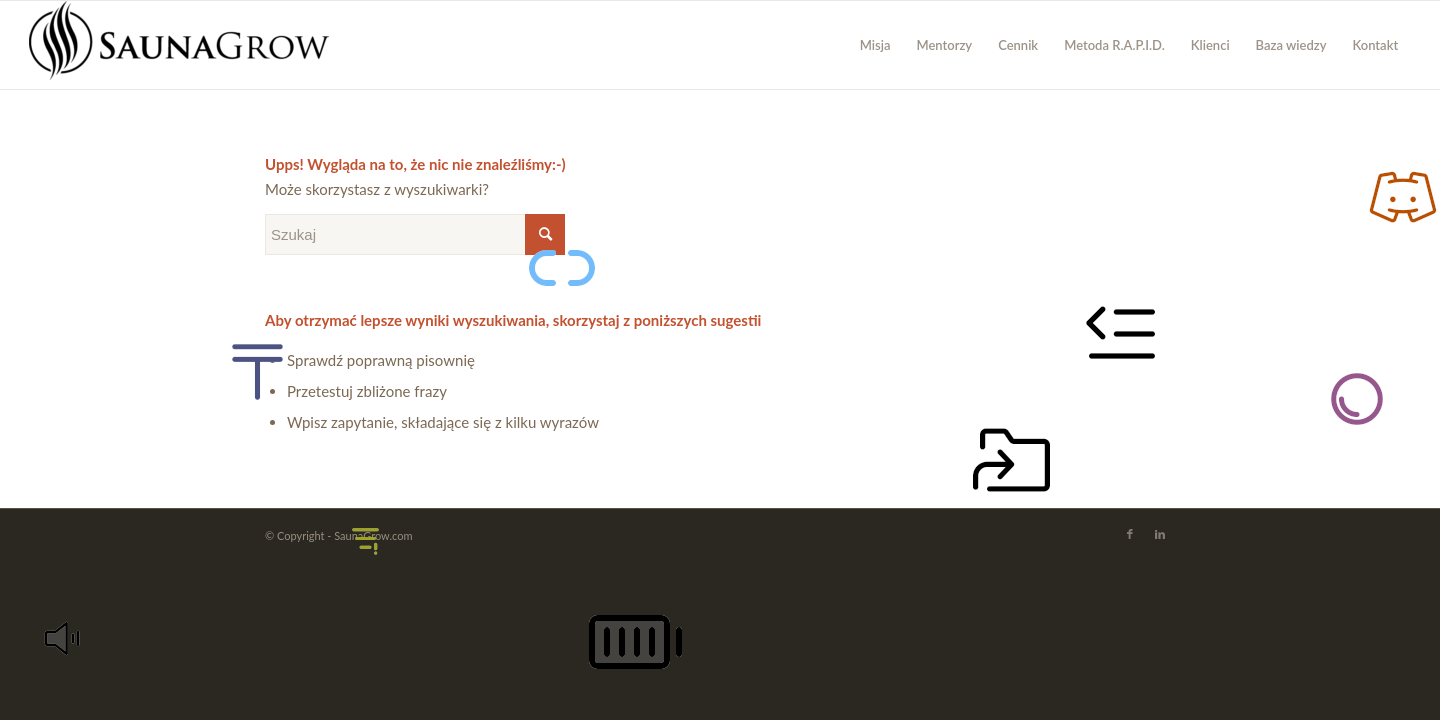 The width and height of the screenshot is (1440, 720). I want to click on open Discord, so click(1403, 196).